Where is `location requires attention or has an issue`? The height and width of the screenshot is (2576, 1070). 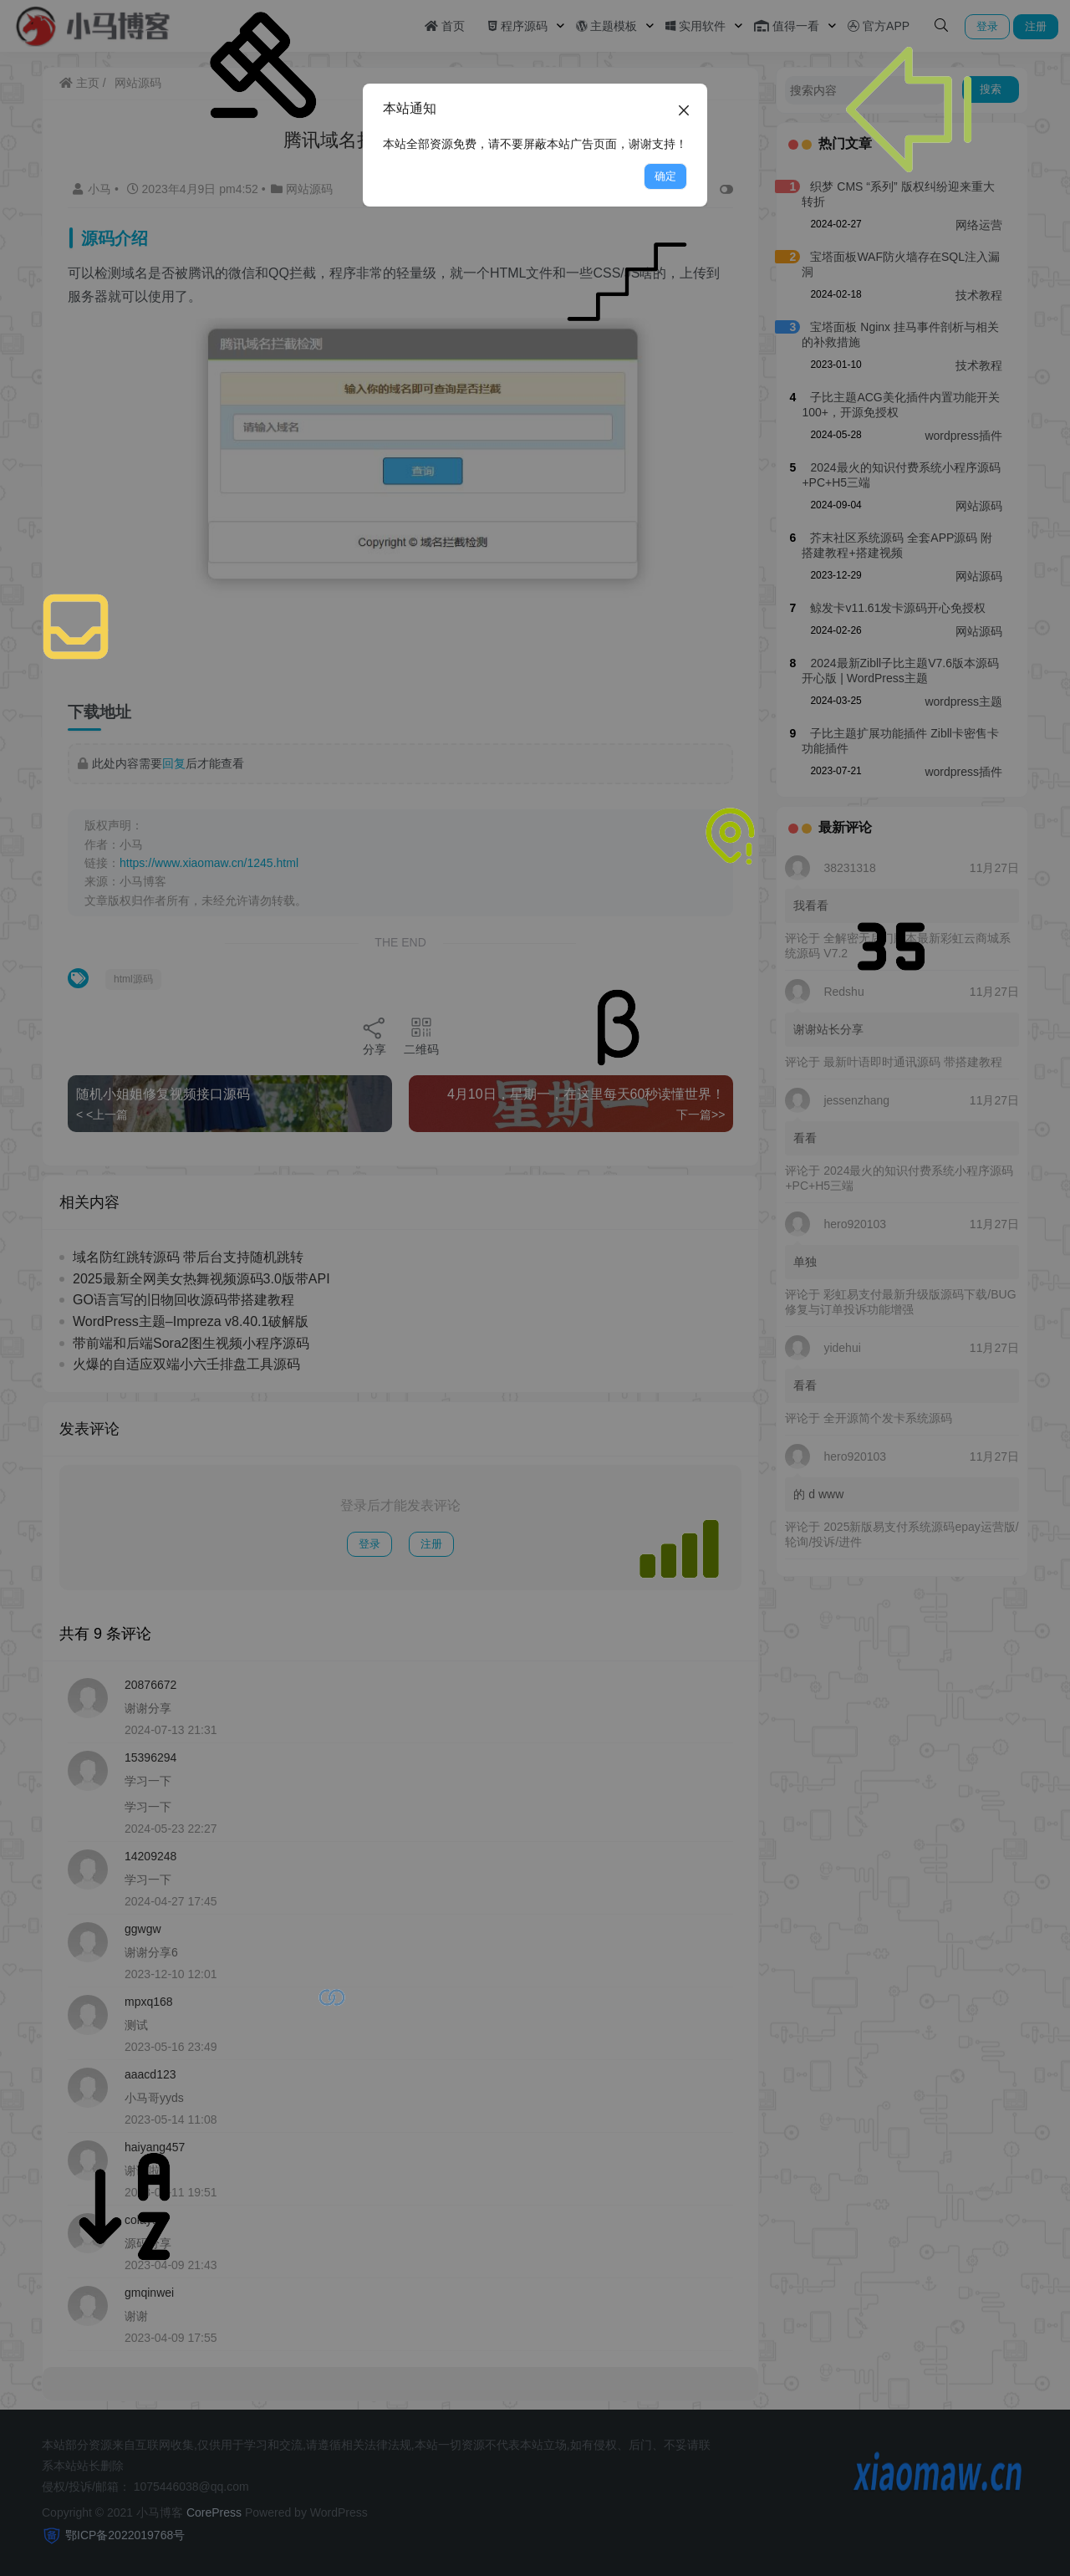
location requires attention or has an issue is located at coordinates (730, 834).